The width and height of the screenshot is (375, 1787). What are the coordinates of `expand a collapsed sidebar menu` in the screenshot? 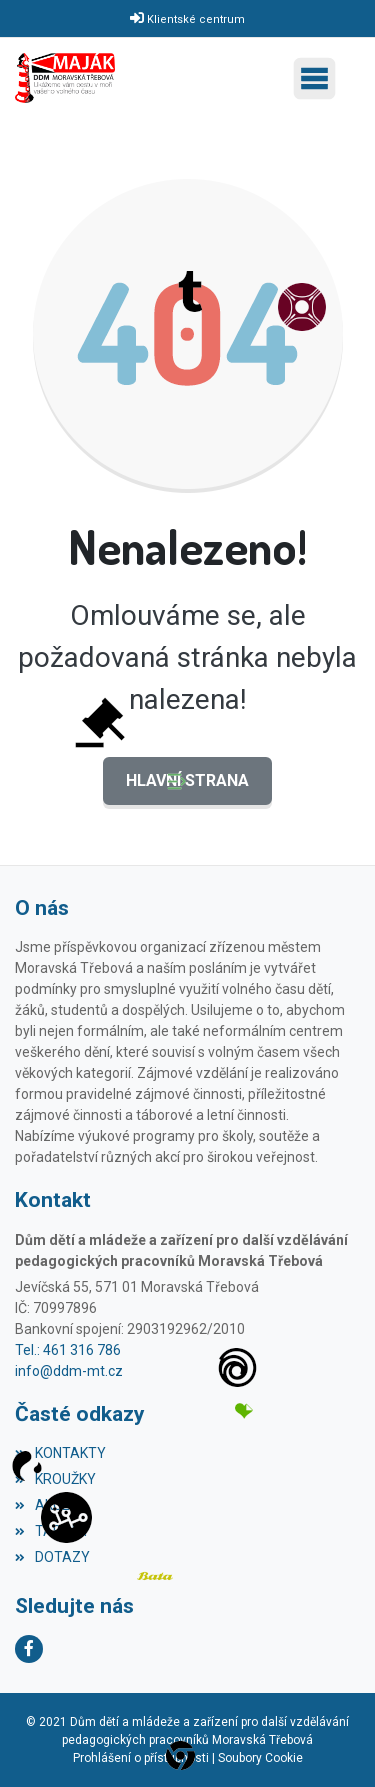 It's located at (176, 781).